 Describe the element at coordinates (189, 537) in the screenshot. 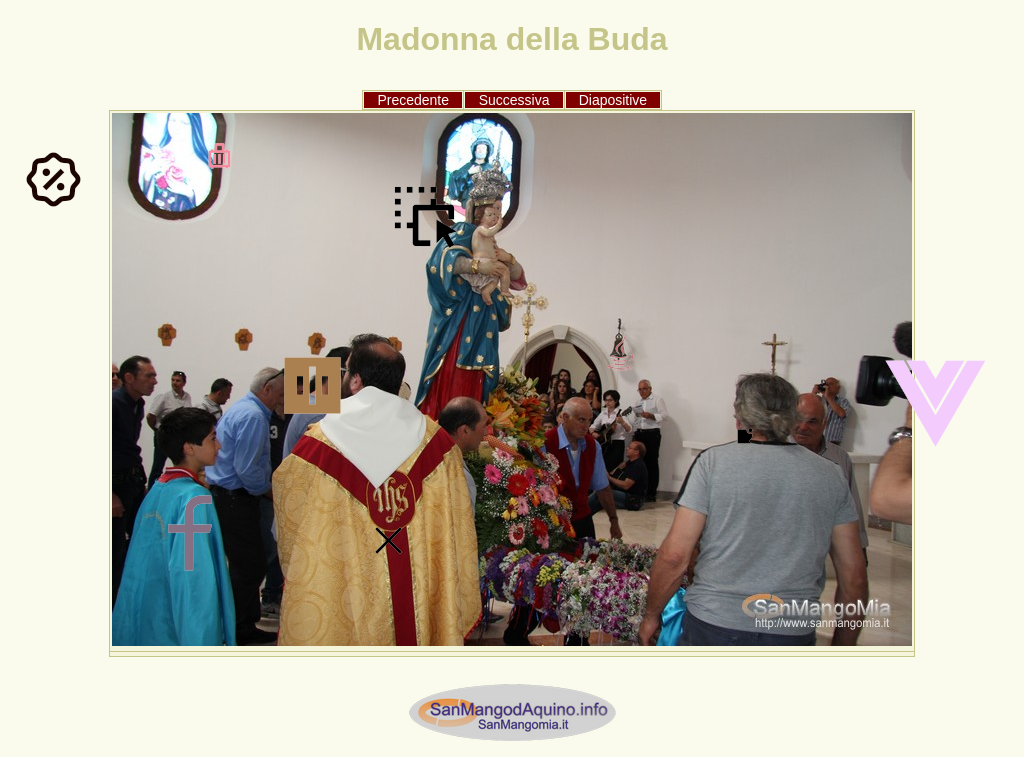

I see `open Facebook app` at that location.